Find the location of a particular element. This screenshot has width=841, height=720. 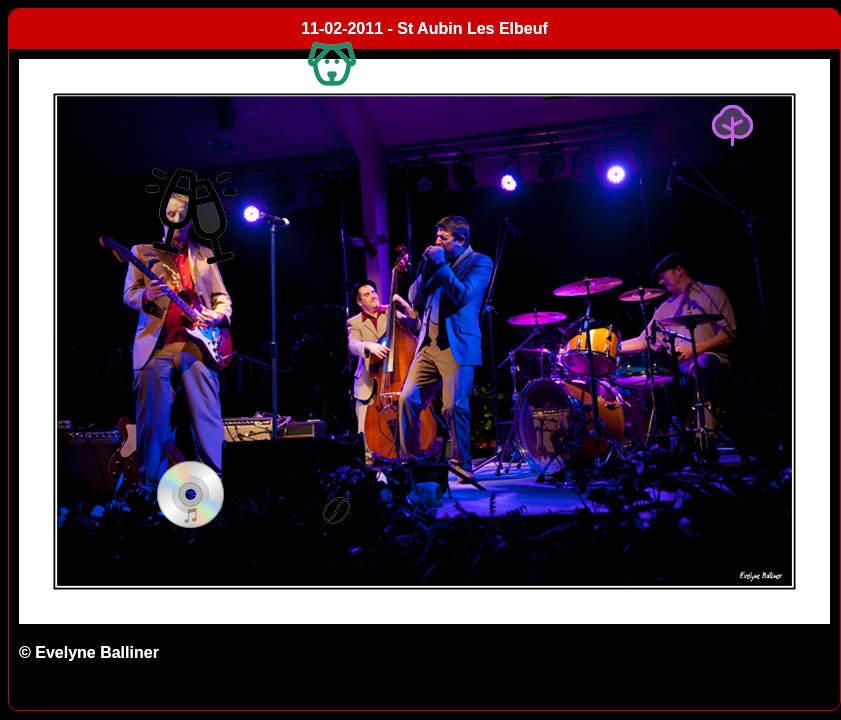

audio CD or music disc detected is located at coordinates (190, 494).